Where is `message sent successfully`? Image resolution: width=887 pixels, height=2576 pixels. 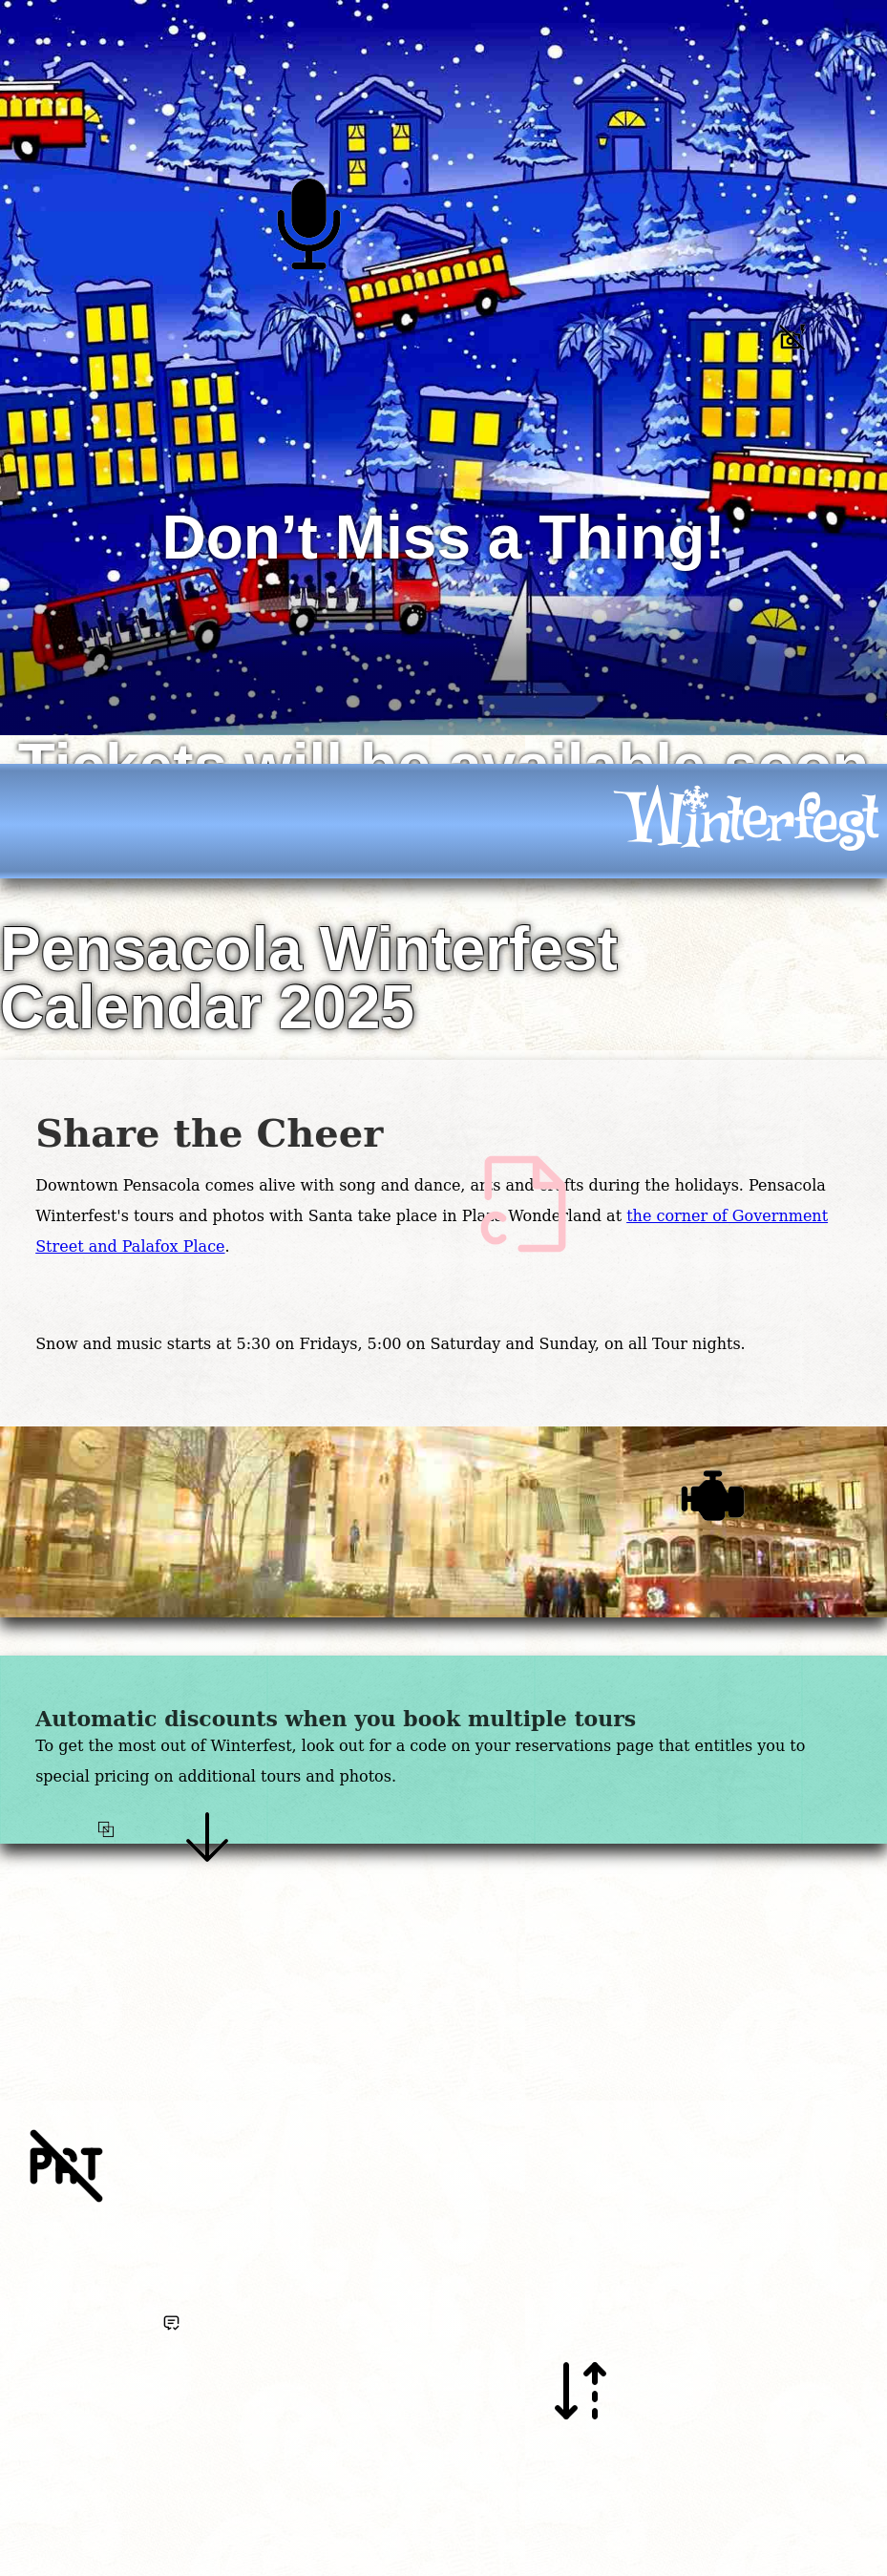
message sent successfully is located at coordinates (171, 2322).